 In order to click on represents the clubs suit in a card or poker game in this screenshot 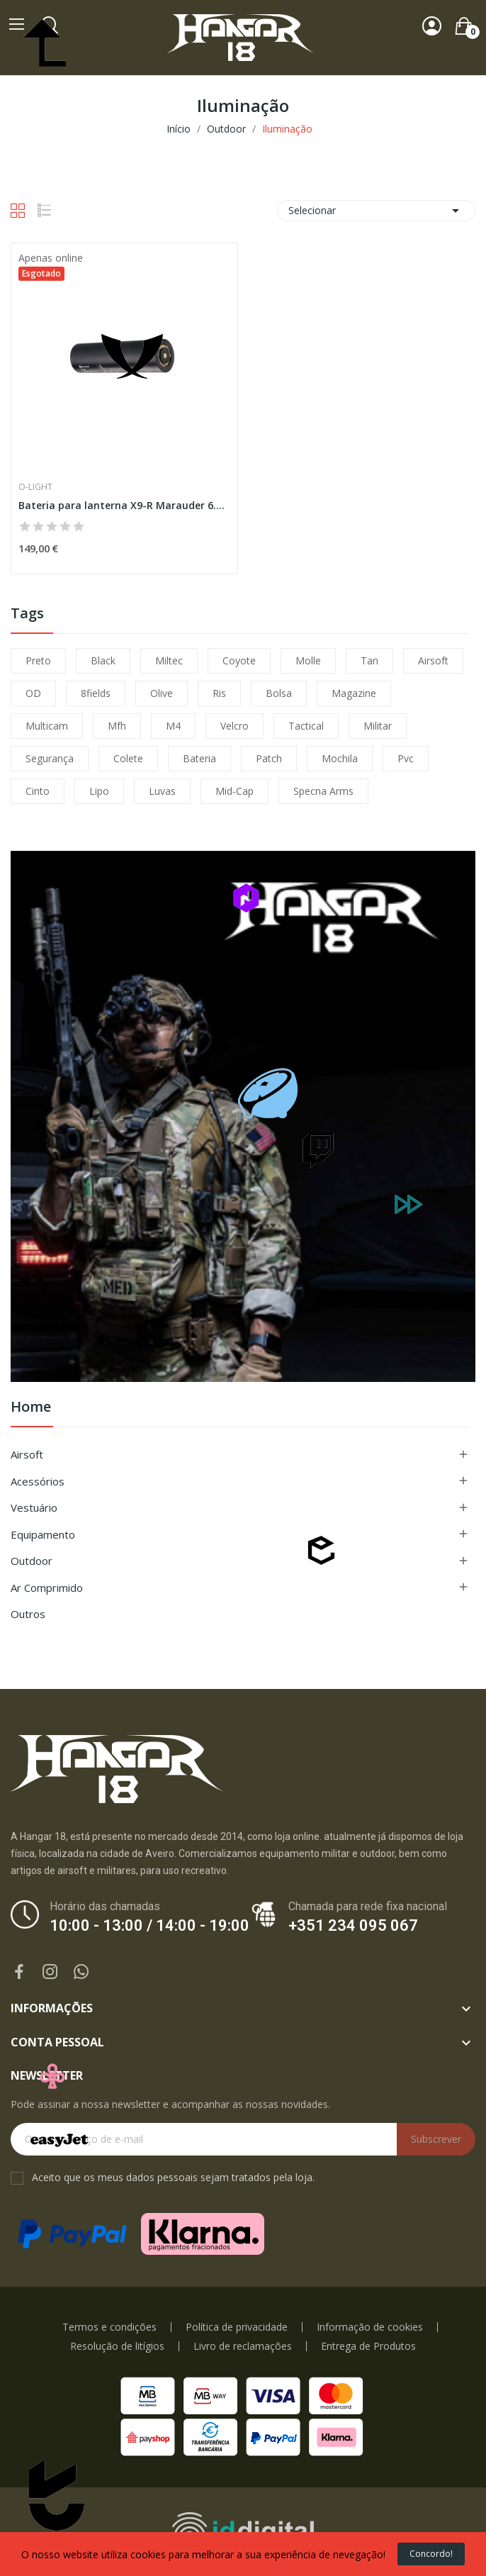, I will do `click(52, 2076)`.